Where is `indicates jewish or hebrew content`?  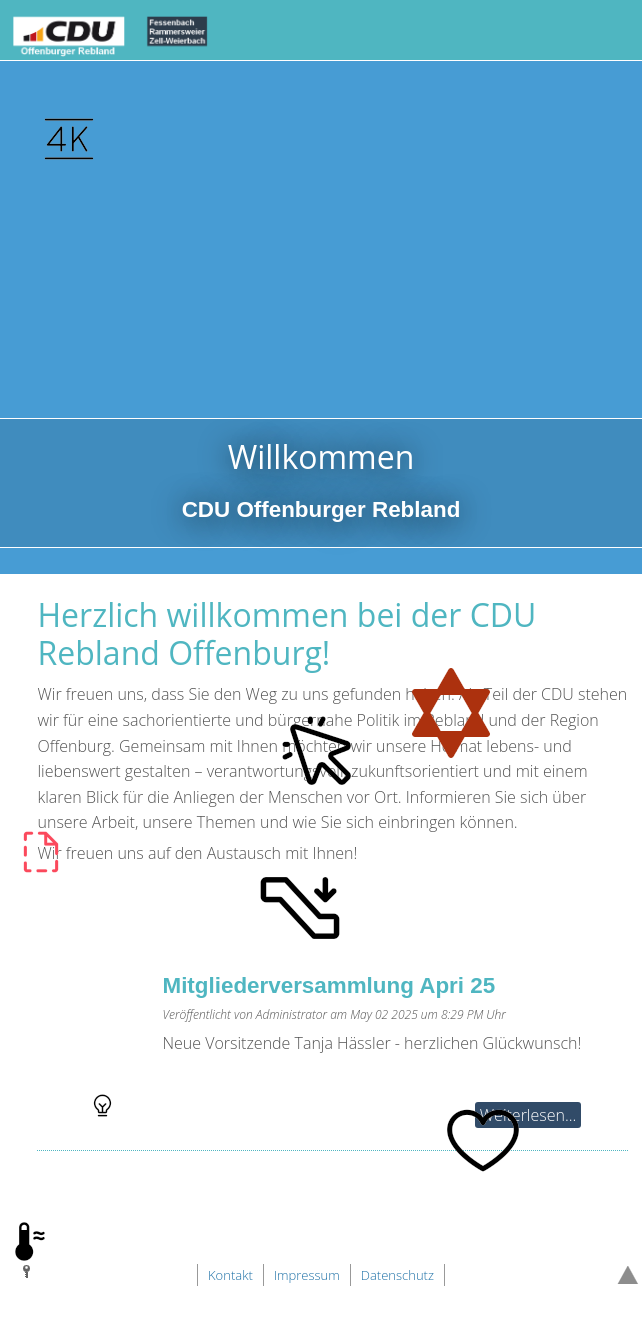 indicates jewish or hebrew content is located at coordinates (451, 713).